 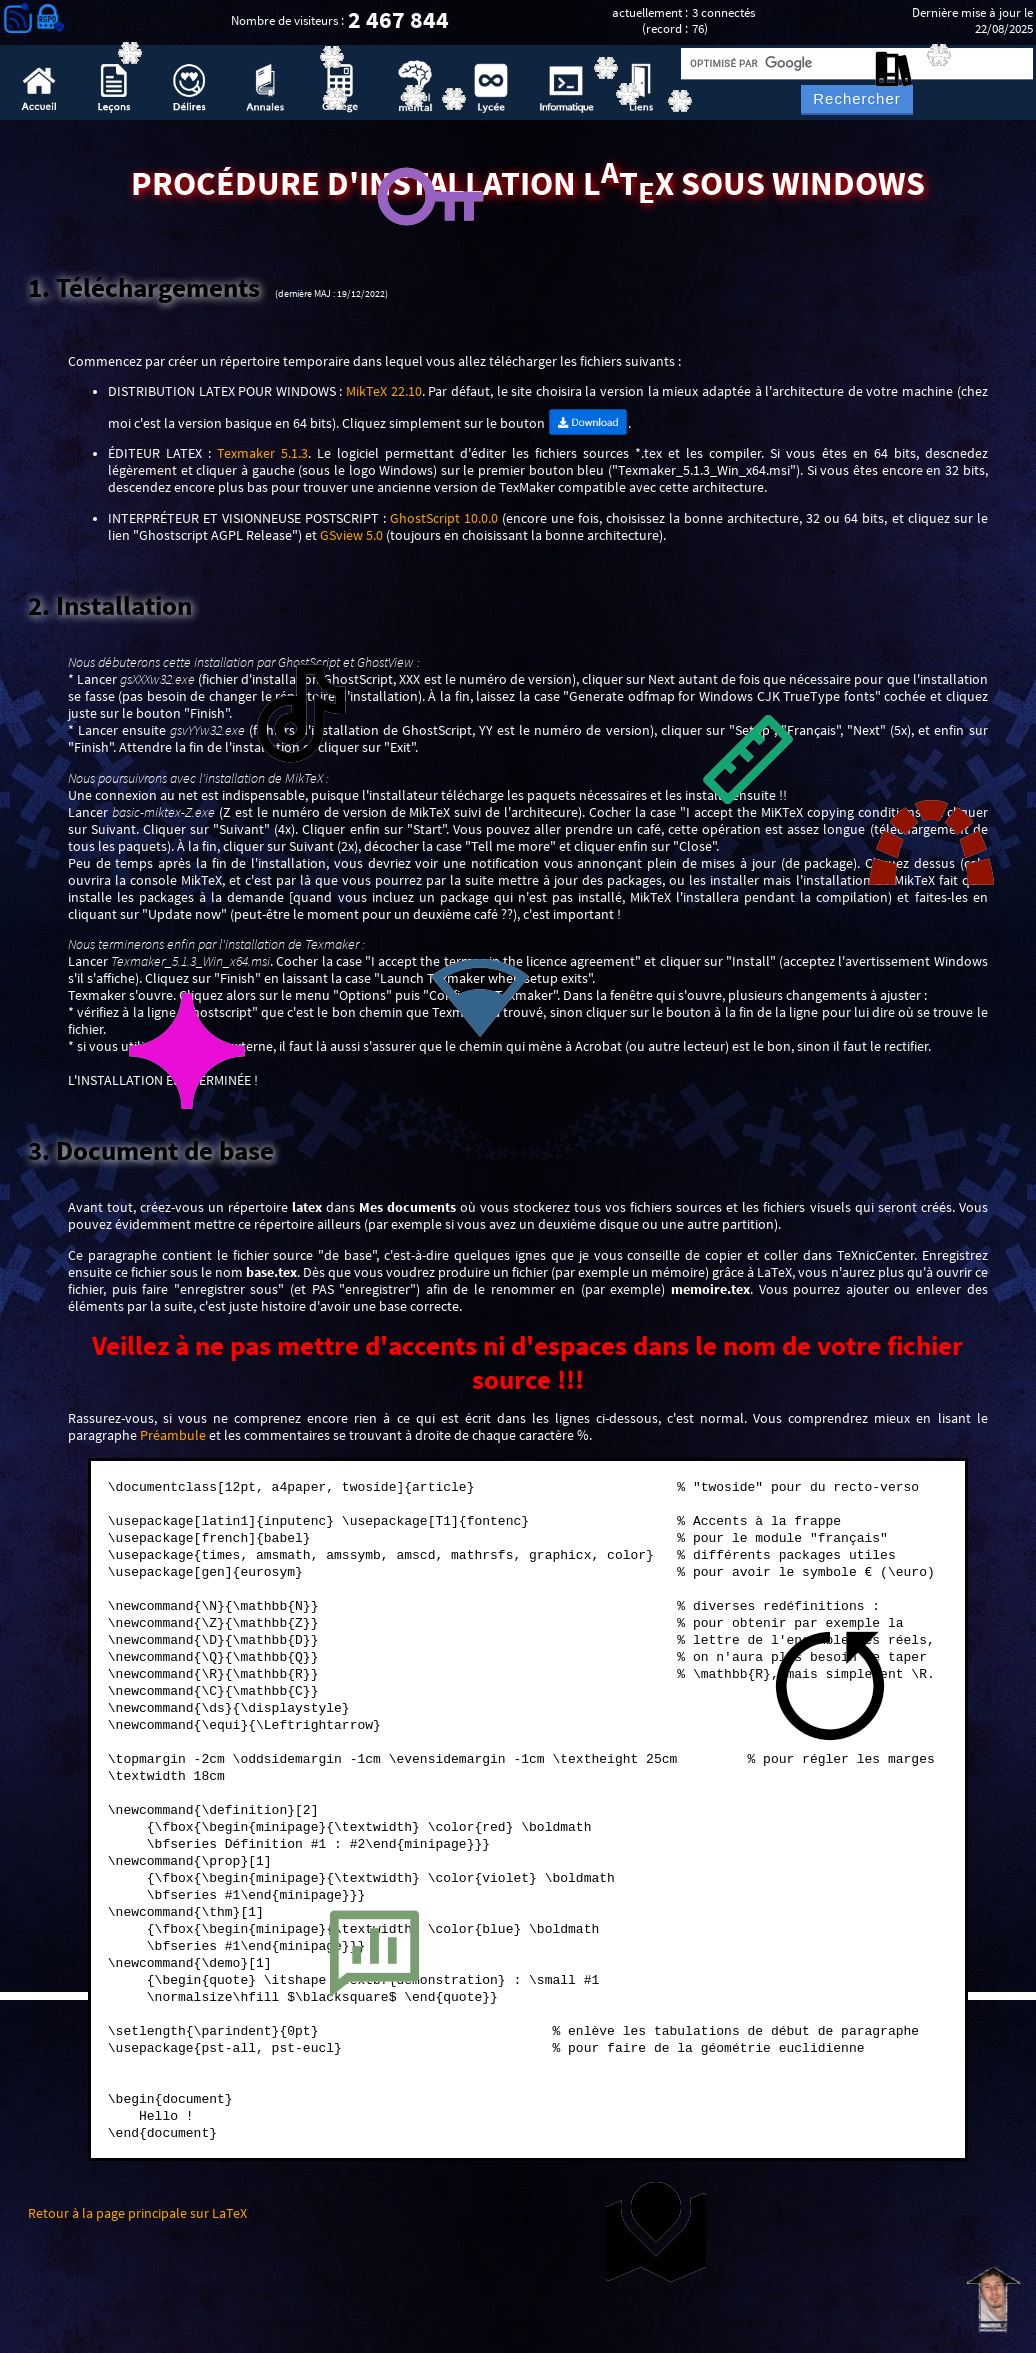 I want to click on view map with pinned location, so click(x=656, y=2232).